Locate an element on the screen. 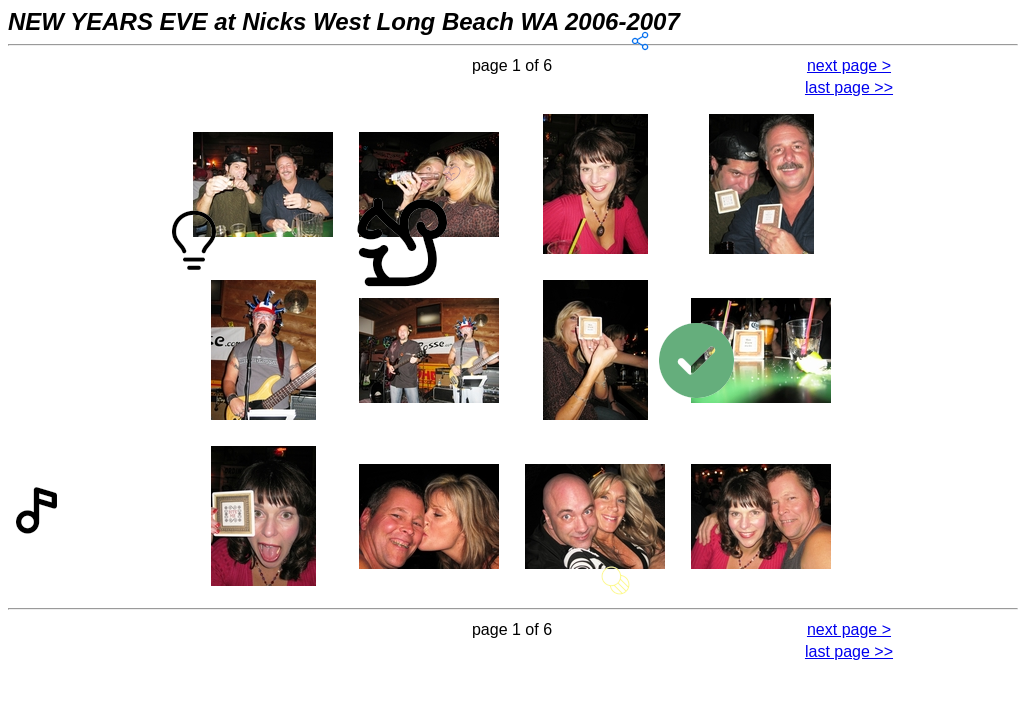 This screenshot has width=1024, height=720. indicates successful completion or confirmation is located at coordinates (696, 360).